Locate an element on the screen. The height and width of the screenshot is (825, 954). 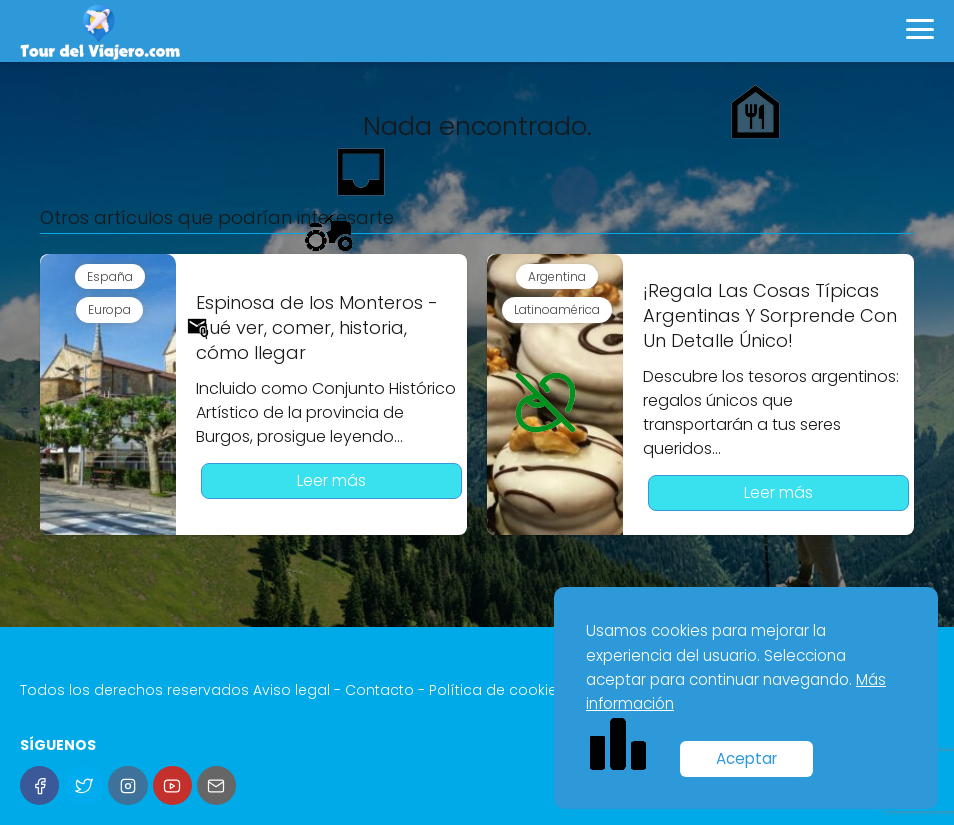
view leaderboard rankings is located at coordinates (618, 744).